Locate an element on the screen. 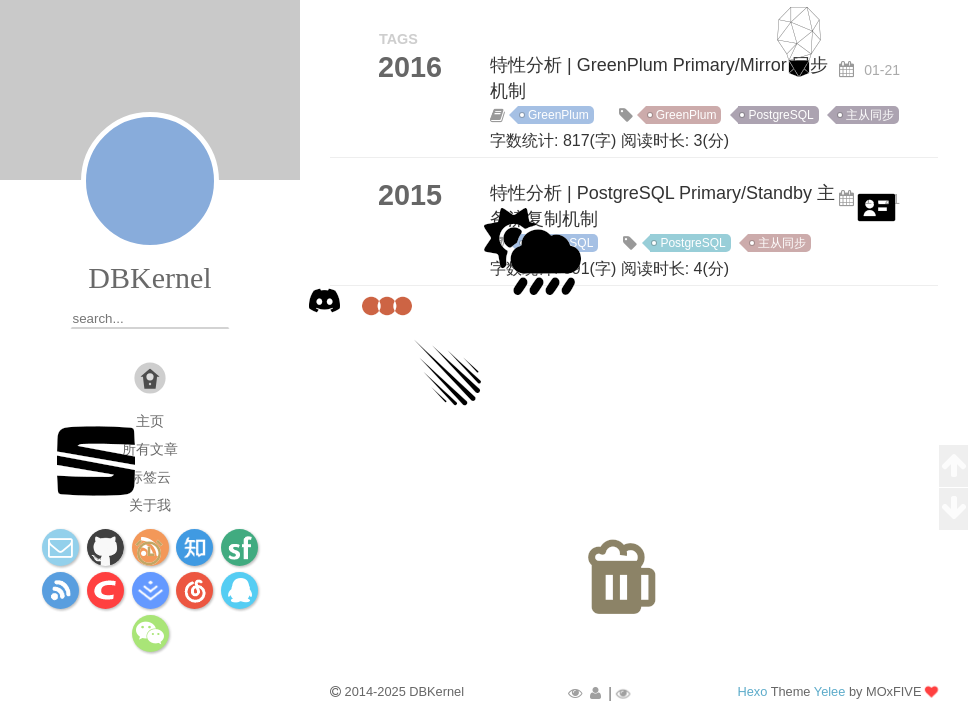 The image size is (968, 720). open the minds social network app is located at coordinates (799, 42).